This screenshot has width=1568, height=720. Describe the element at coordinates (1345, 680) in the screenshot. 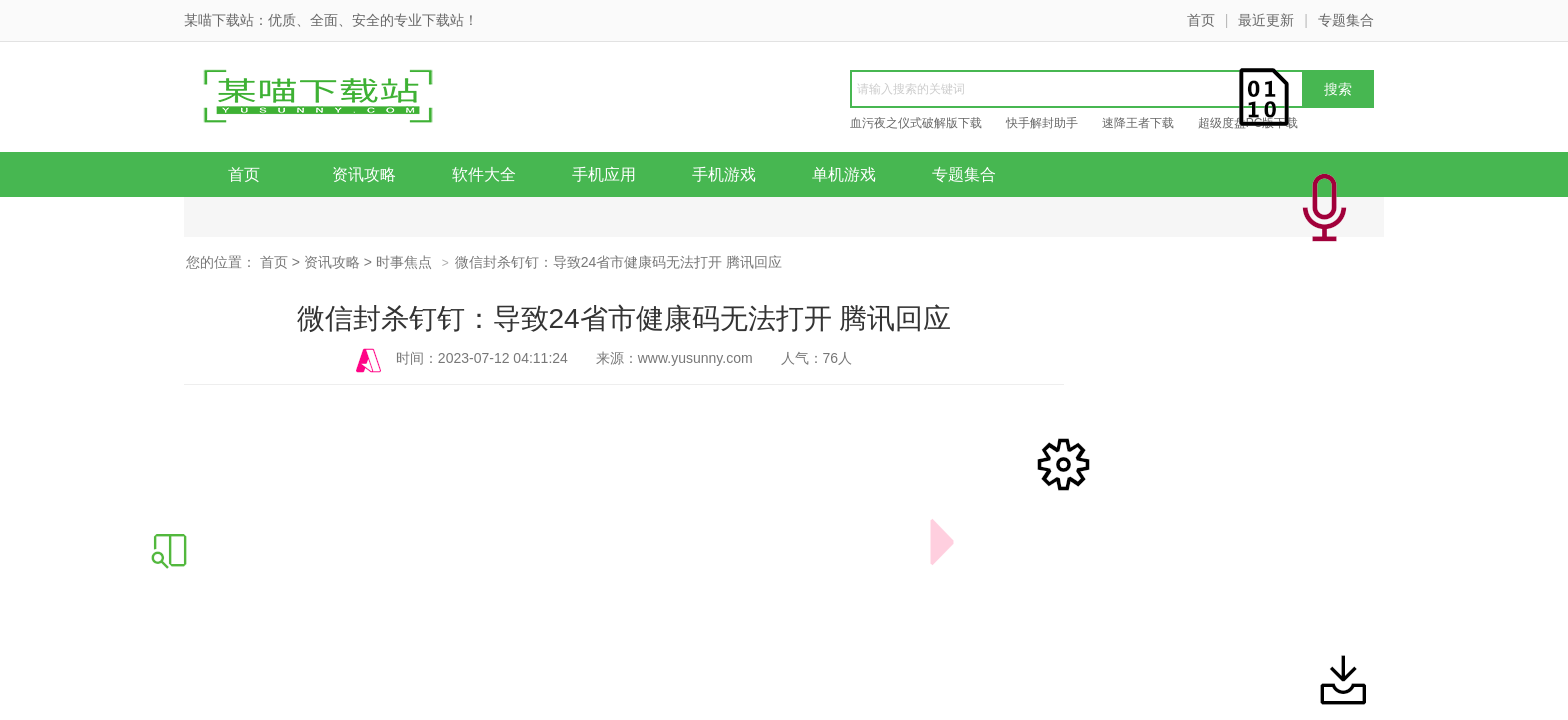

I see `stash changes in git` at that location.